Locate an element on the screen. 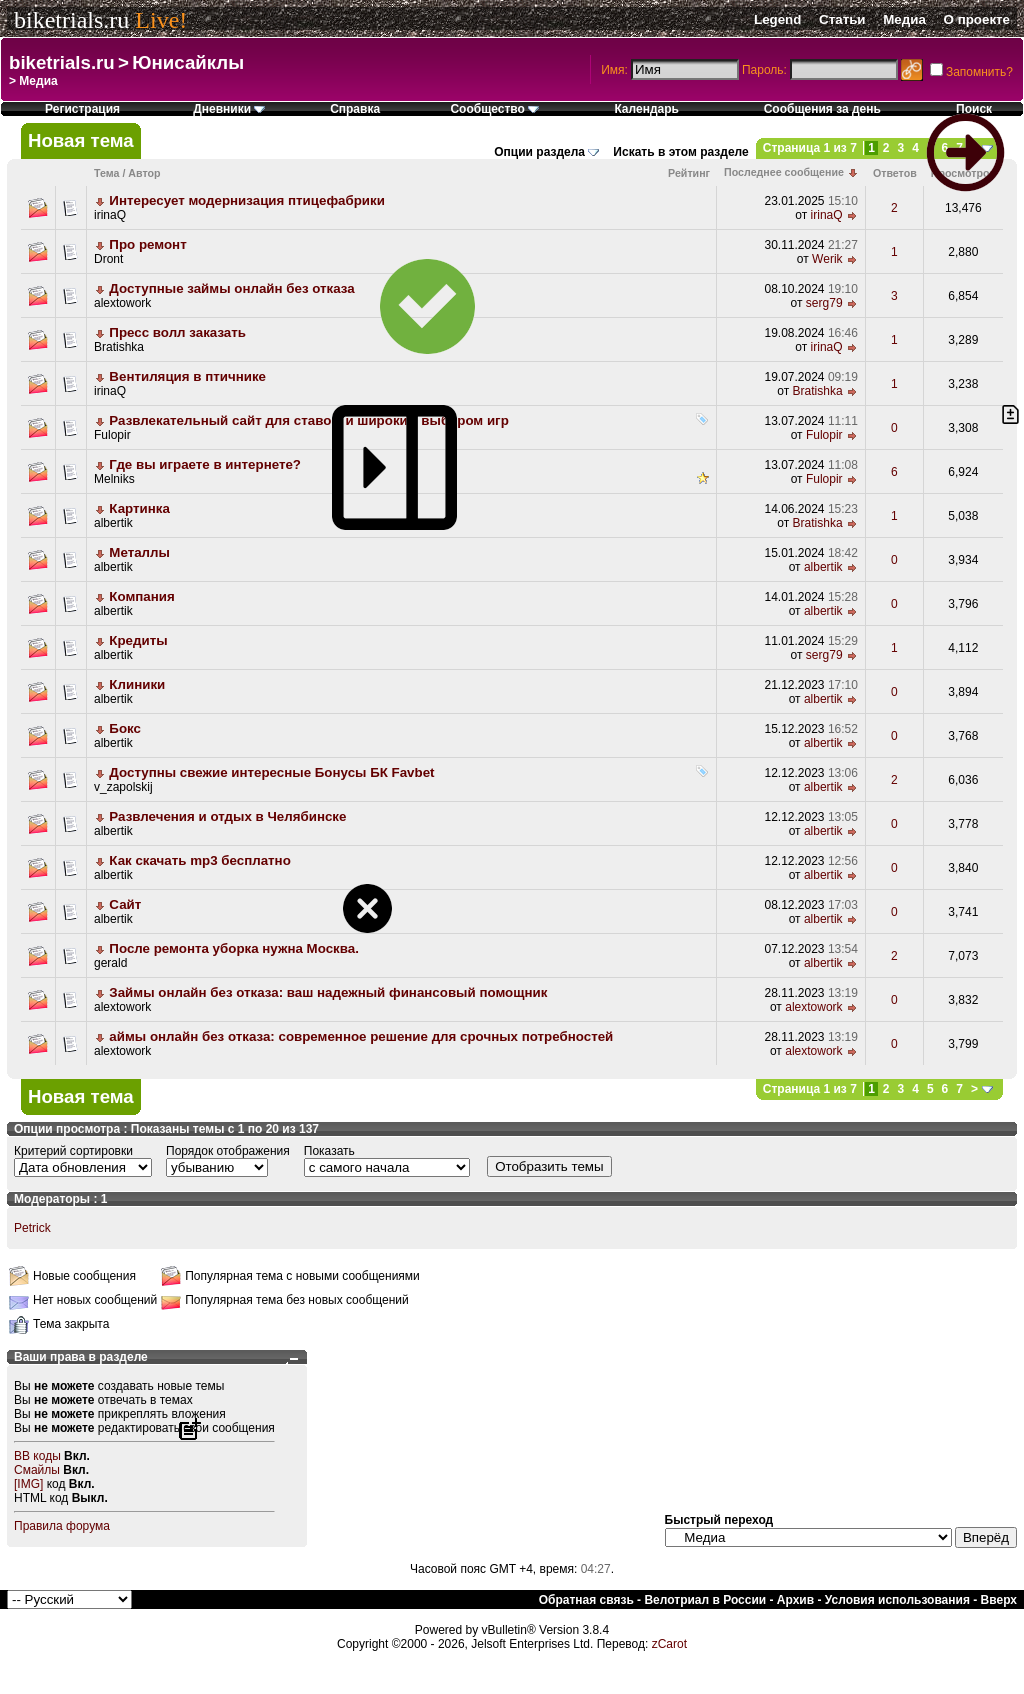  go to next item or step is located at coordinates (965, 152).